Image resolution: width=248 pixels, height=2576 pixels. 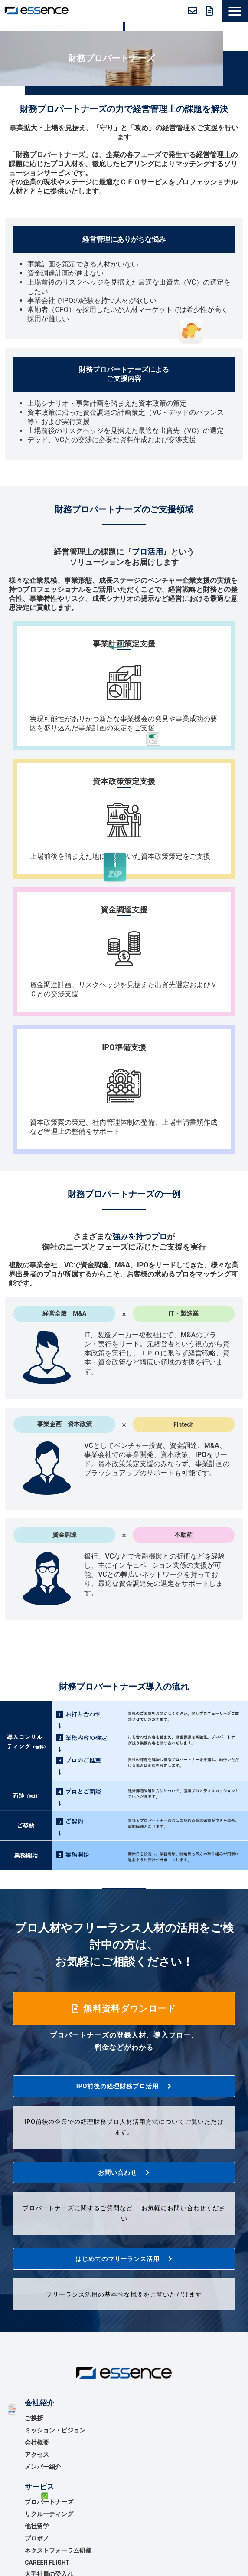 What do you see at coordinates (116, 644) in the screenshot?
I see `reply to all recipients of an email` at bounding box center [116, 644].